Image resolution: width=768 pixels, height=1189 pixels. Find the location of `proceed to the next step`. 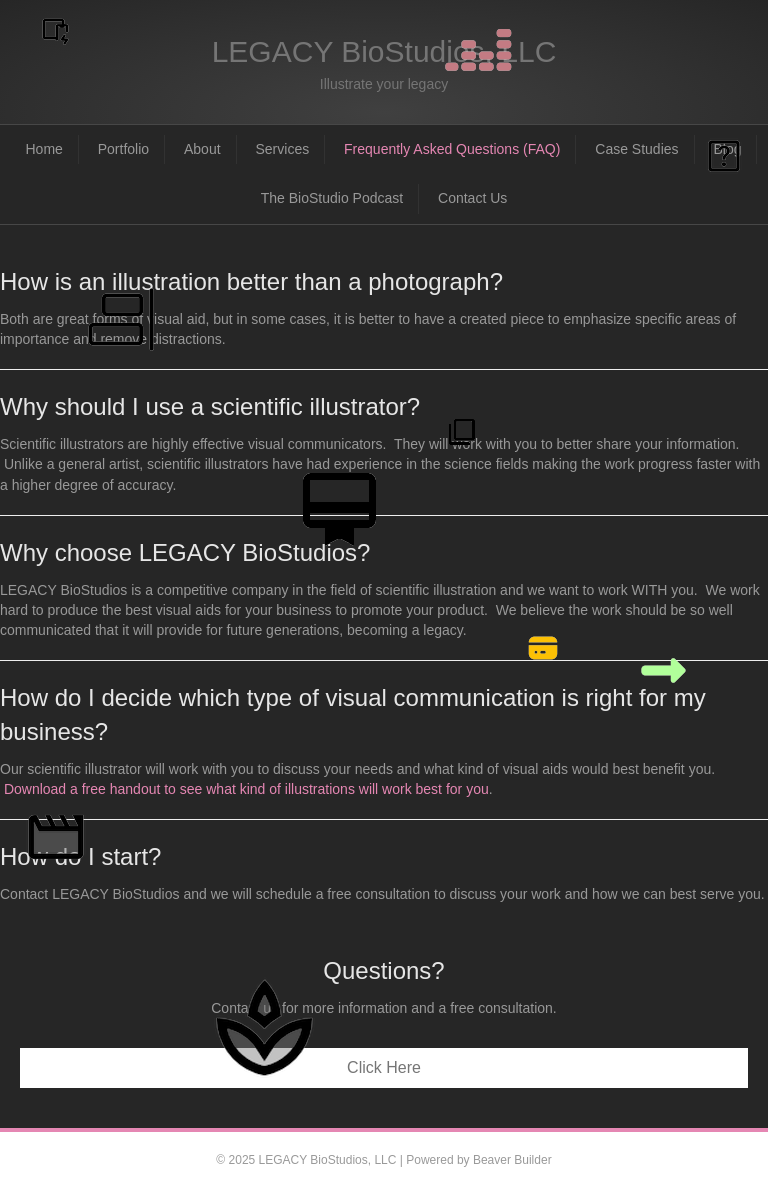

proceed to the next step is located at coordinates (663, 670).